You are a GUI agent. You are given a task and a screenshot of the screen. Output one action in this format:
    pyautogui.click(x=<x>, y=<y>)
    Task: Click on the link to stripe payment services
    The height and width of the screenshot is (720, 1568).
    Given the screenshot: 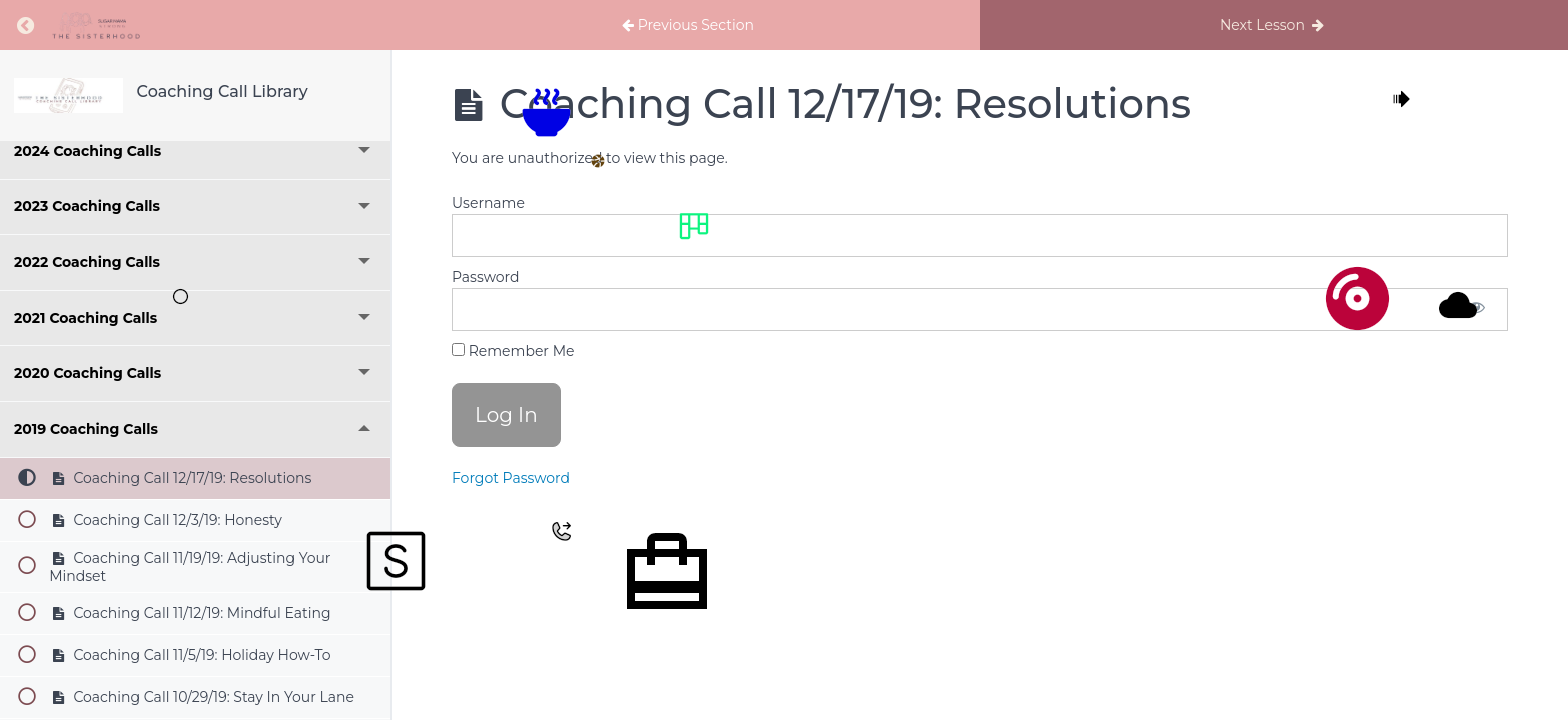 What is the action you would take?
    pyautogui.click(x=396, y=561)
    